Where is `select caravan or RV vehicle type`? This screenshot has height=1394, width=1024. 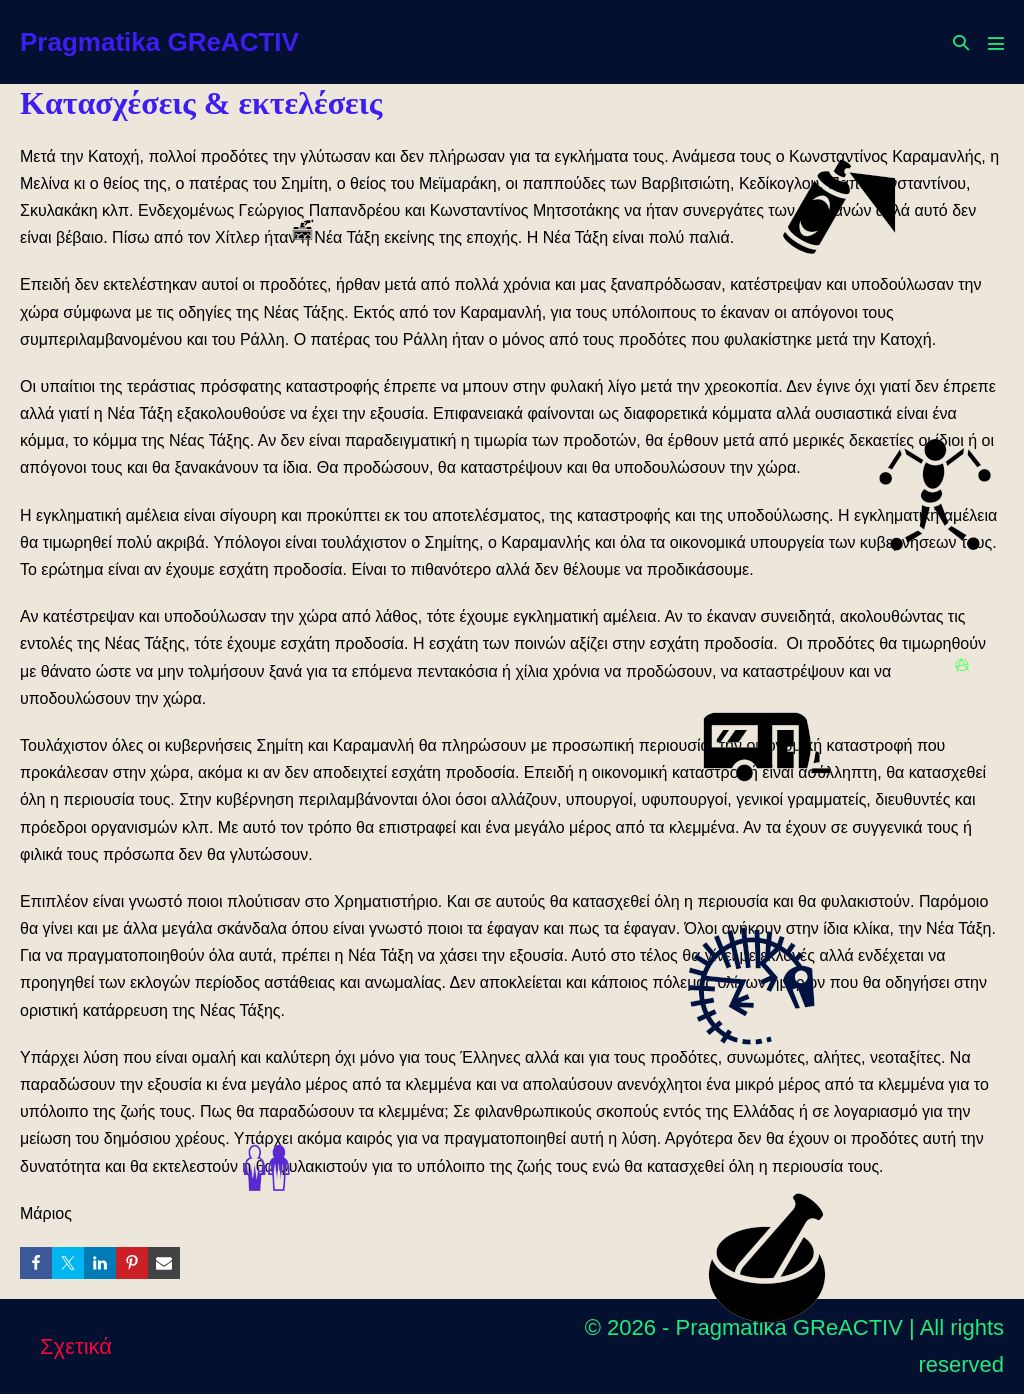 select caravan or RV vehicle type is located at coordinates (767, 747).